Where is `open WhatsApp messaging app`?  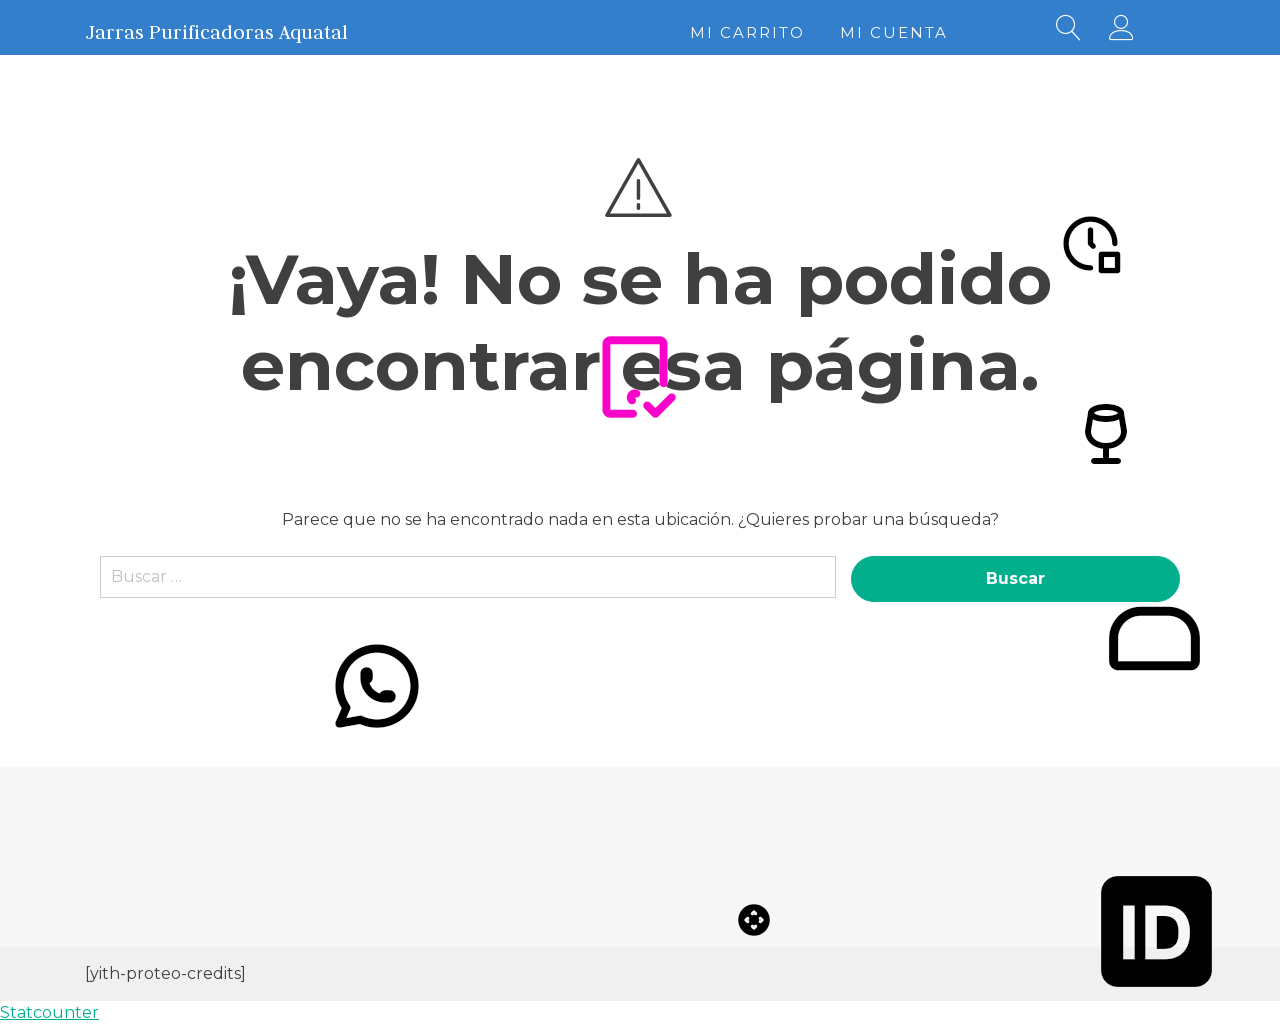
open WhatsApp messaging app is located at coordinates (377, 686).